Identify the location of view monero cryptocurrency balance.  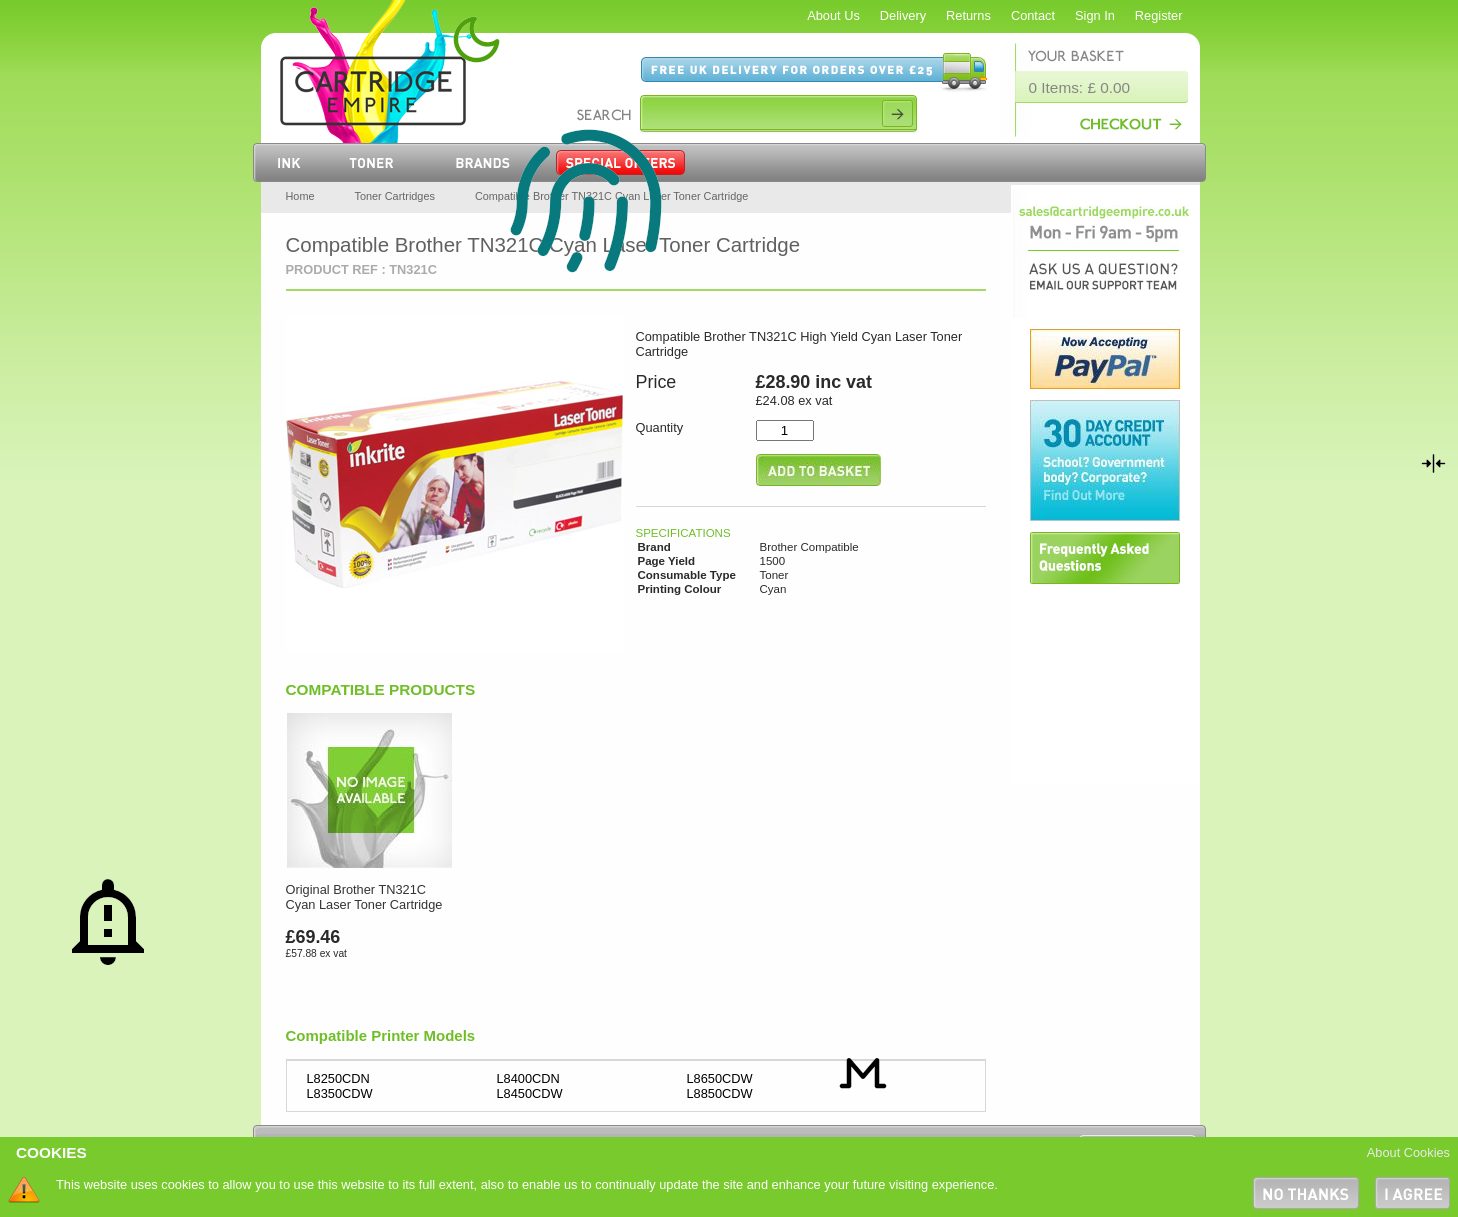
(863, 1072).